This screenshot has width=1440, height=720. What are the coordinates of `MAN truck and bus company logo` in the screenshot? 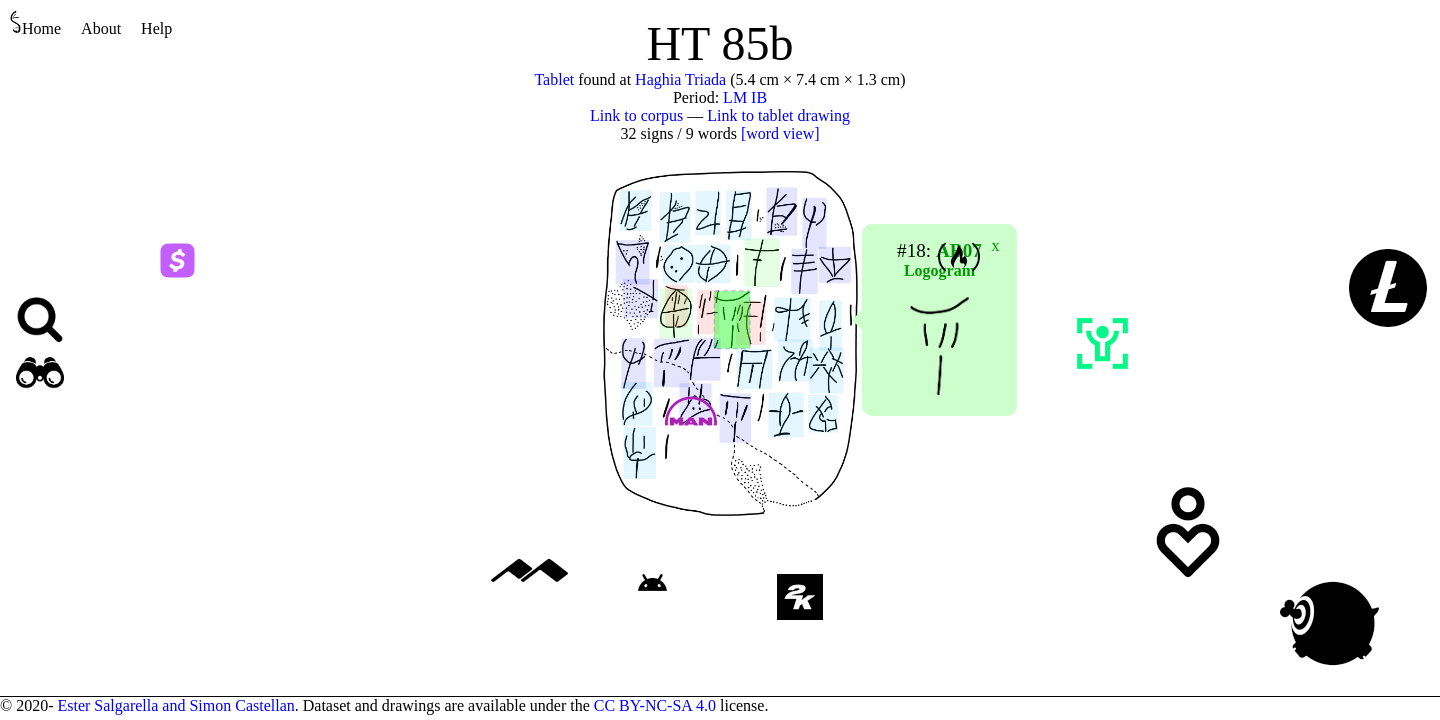 It's located at (691, 411).